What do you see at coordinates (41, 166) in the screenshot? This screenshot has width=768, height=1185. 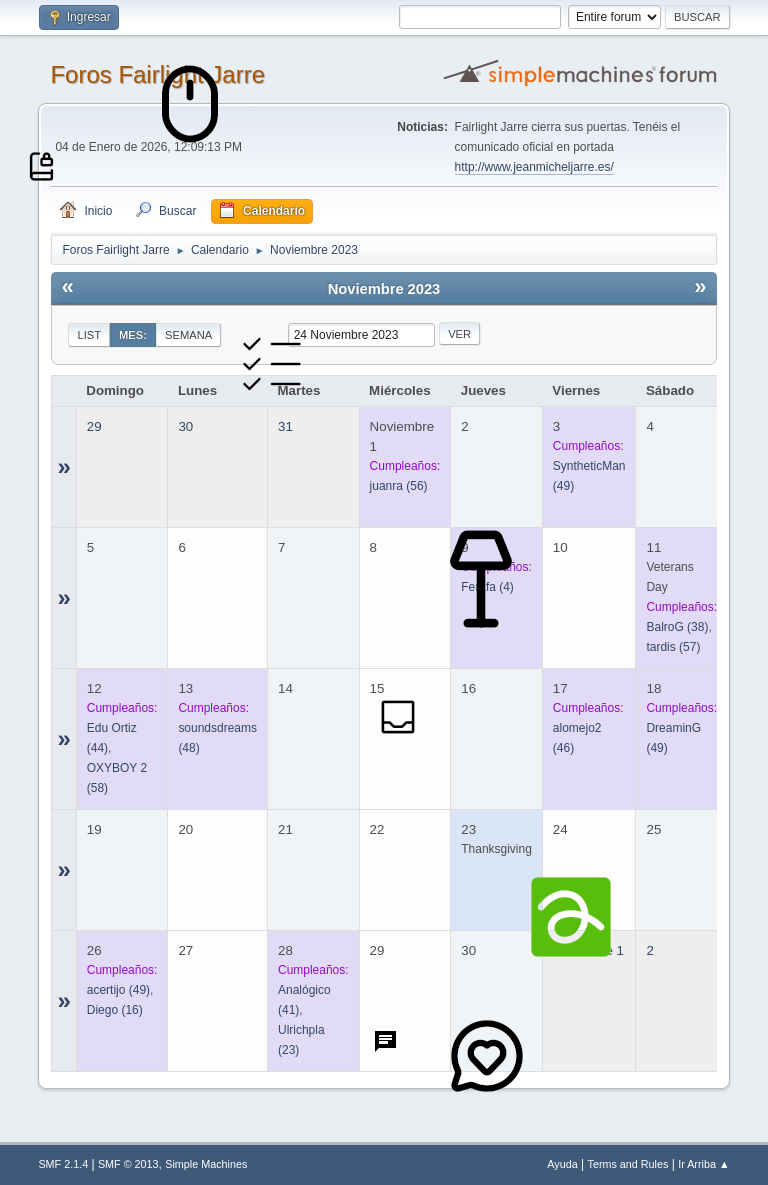 I see `access a protected or locked document` at bounding box center [41, 166].